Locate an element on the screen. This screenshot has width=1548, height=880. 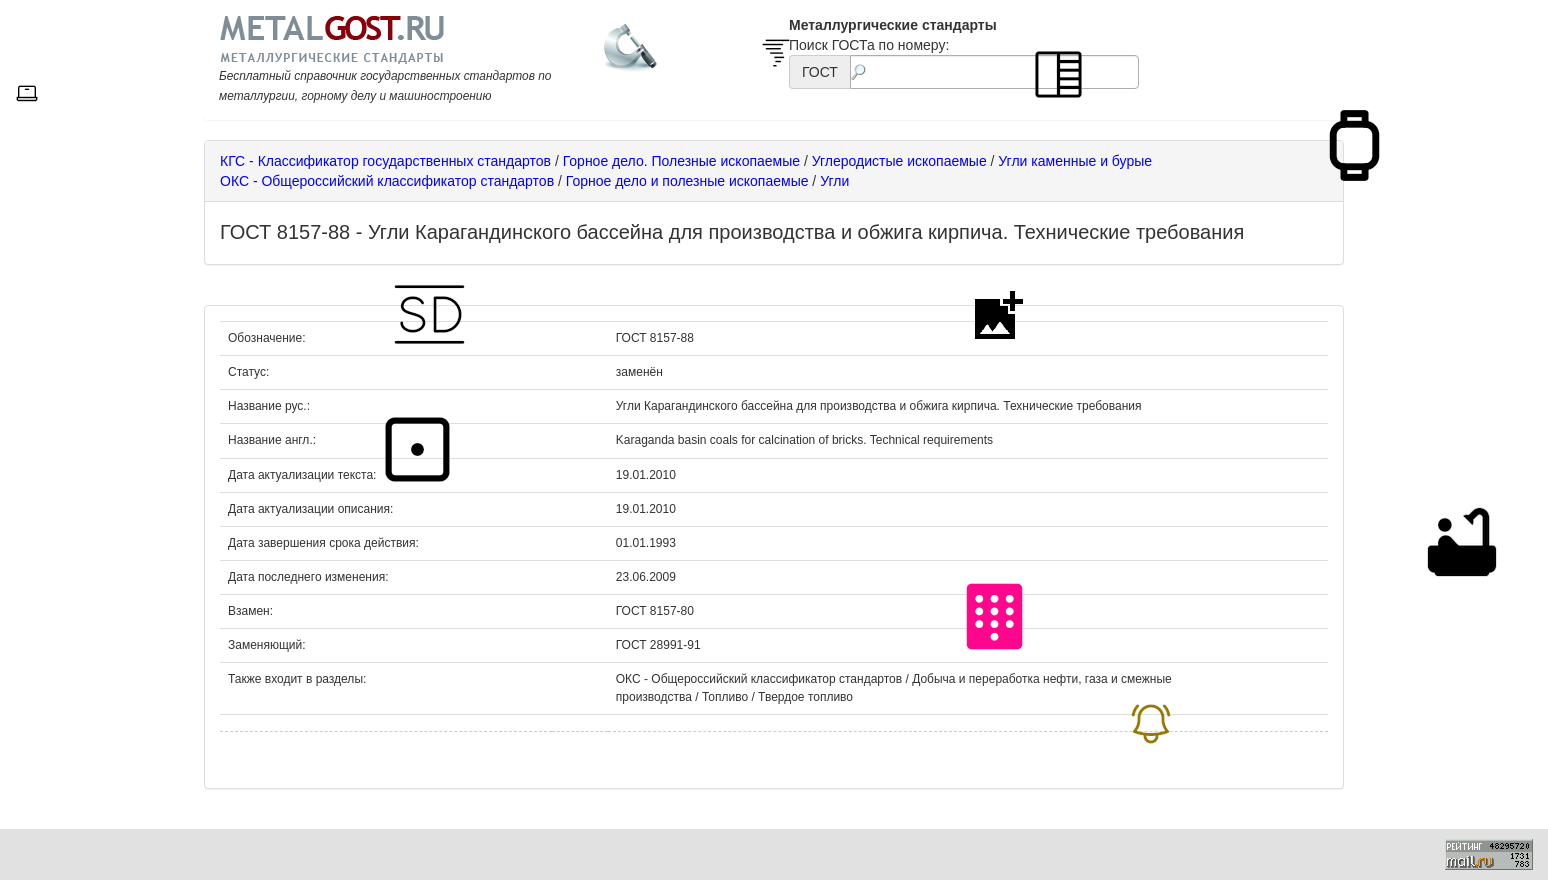
toggle half-screen or split view mode is located at coordinates (1058, 74).